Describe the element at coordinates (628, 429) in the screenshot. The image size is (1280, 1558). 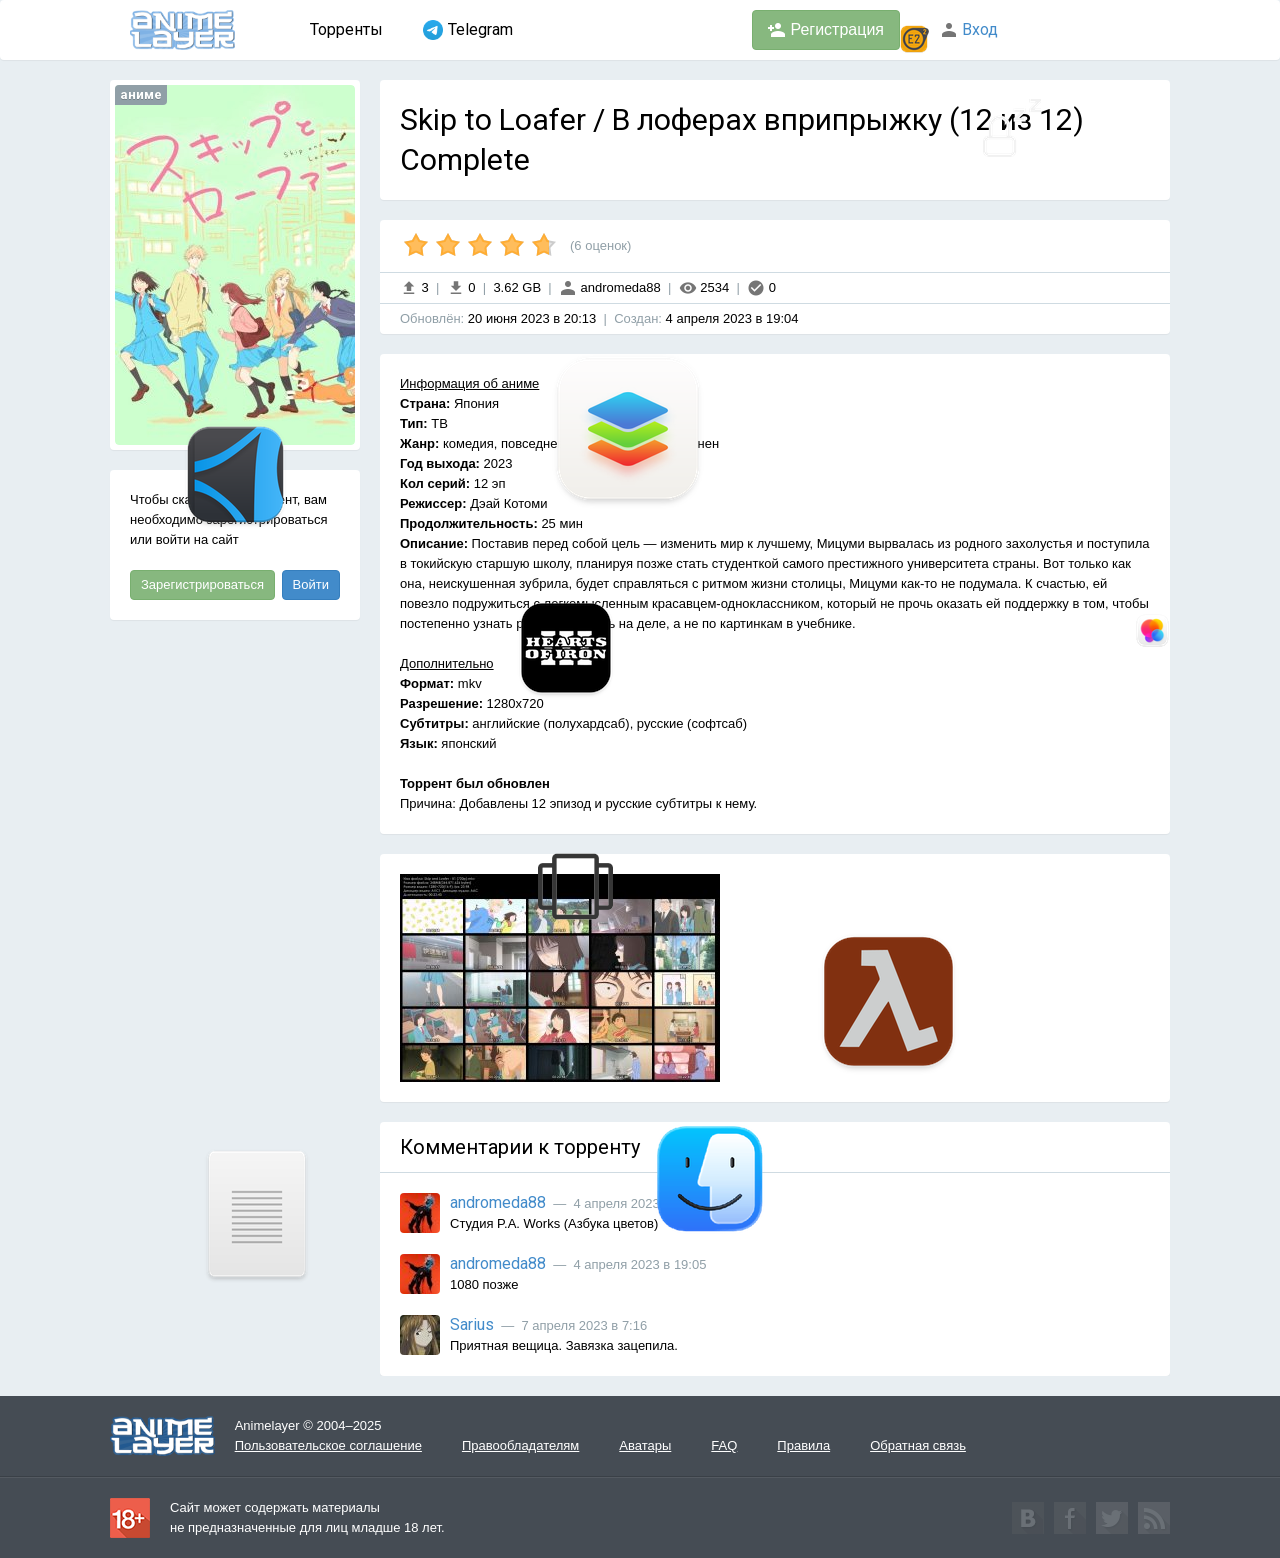
I see `open onlyoffice document suite` at that location.